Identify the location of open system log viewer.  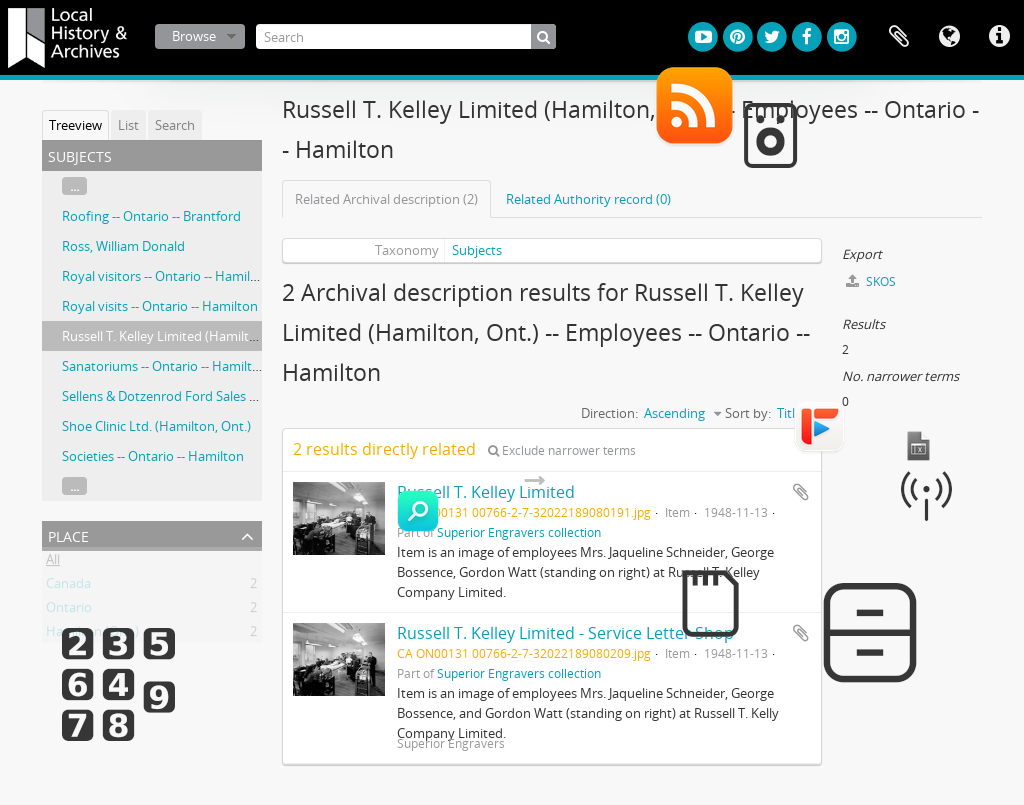
(418, 511).